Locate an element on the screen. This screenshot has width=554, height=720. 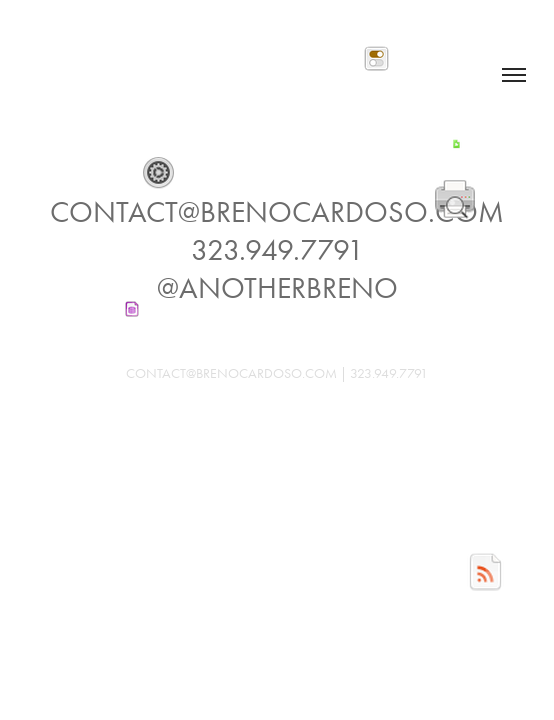
an RSS feed file or document is located at coordinates (485, 571).